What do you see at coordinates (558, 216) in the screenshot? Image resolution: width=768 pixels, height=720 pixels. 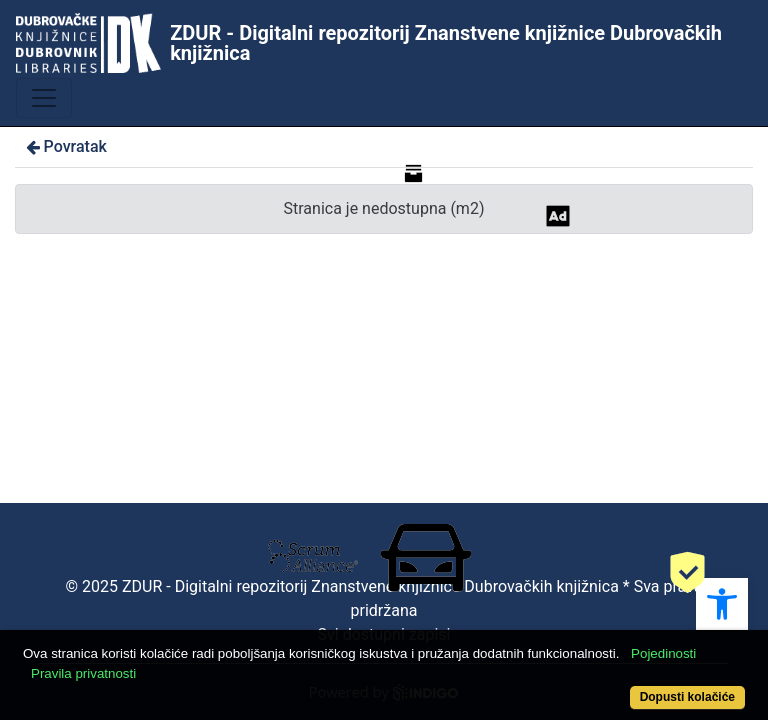 I see `indicates sponsored or promotional content` at bounding box center [558, 216].